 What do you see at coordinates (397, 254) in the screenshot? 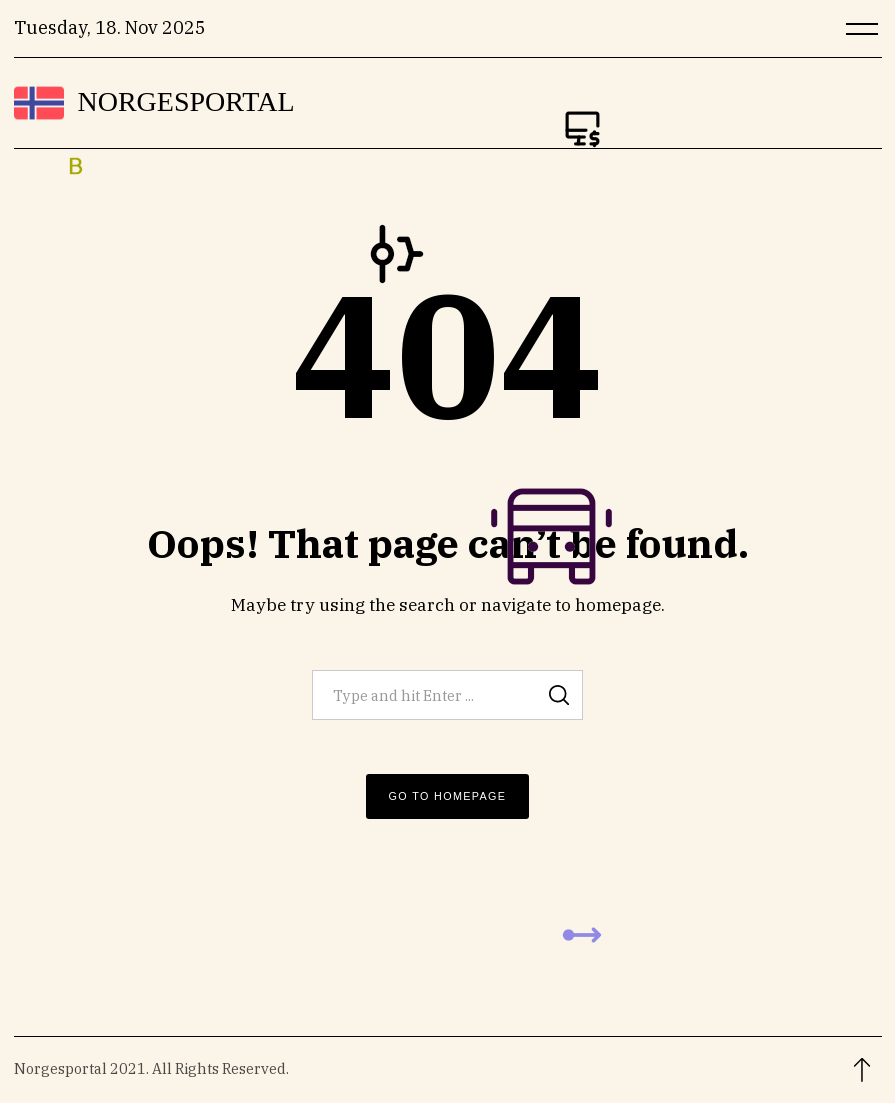
I see `perform a git cherry-pick operation` at bounding box center [397, 254].